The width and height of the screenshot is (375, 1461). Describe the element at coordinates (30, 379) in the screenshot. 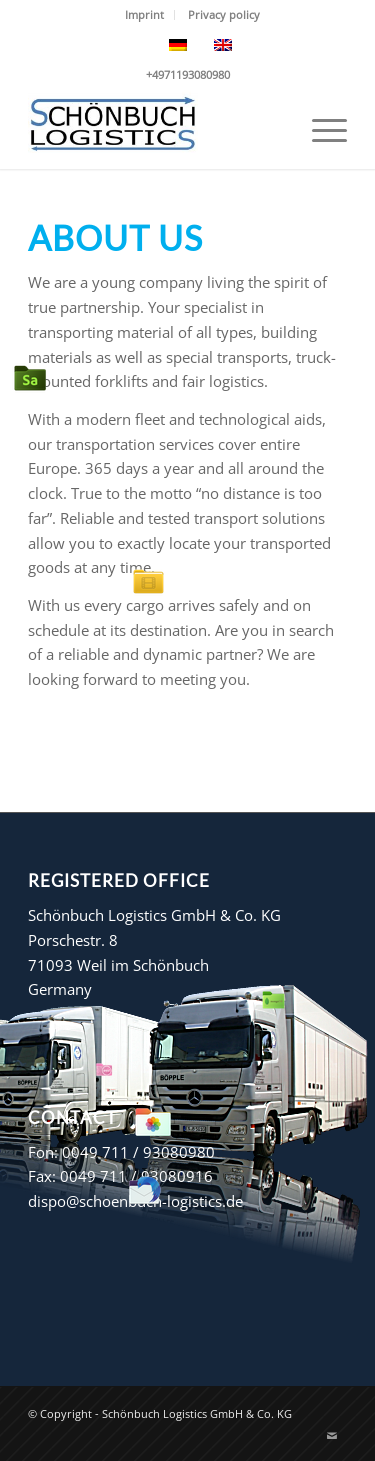

I see `open Adobe Substance Sampler project folder` at that location.